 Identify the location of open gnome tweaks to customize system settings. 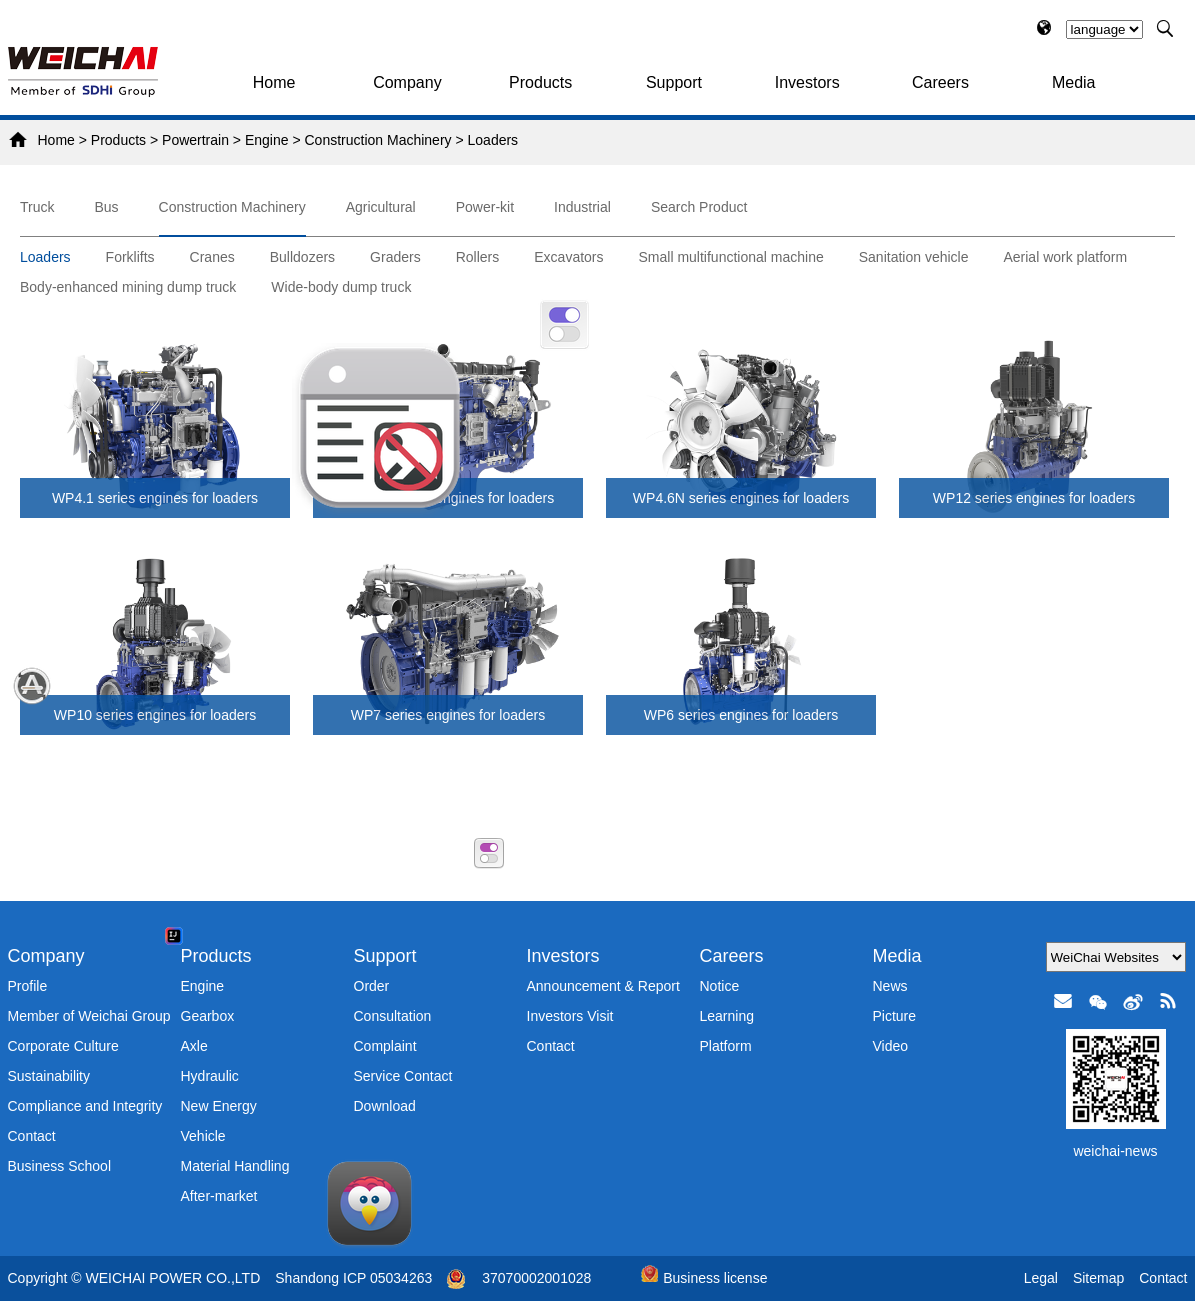
(489, 853).